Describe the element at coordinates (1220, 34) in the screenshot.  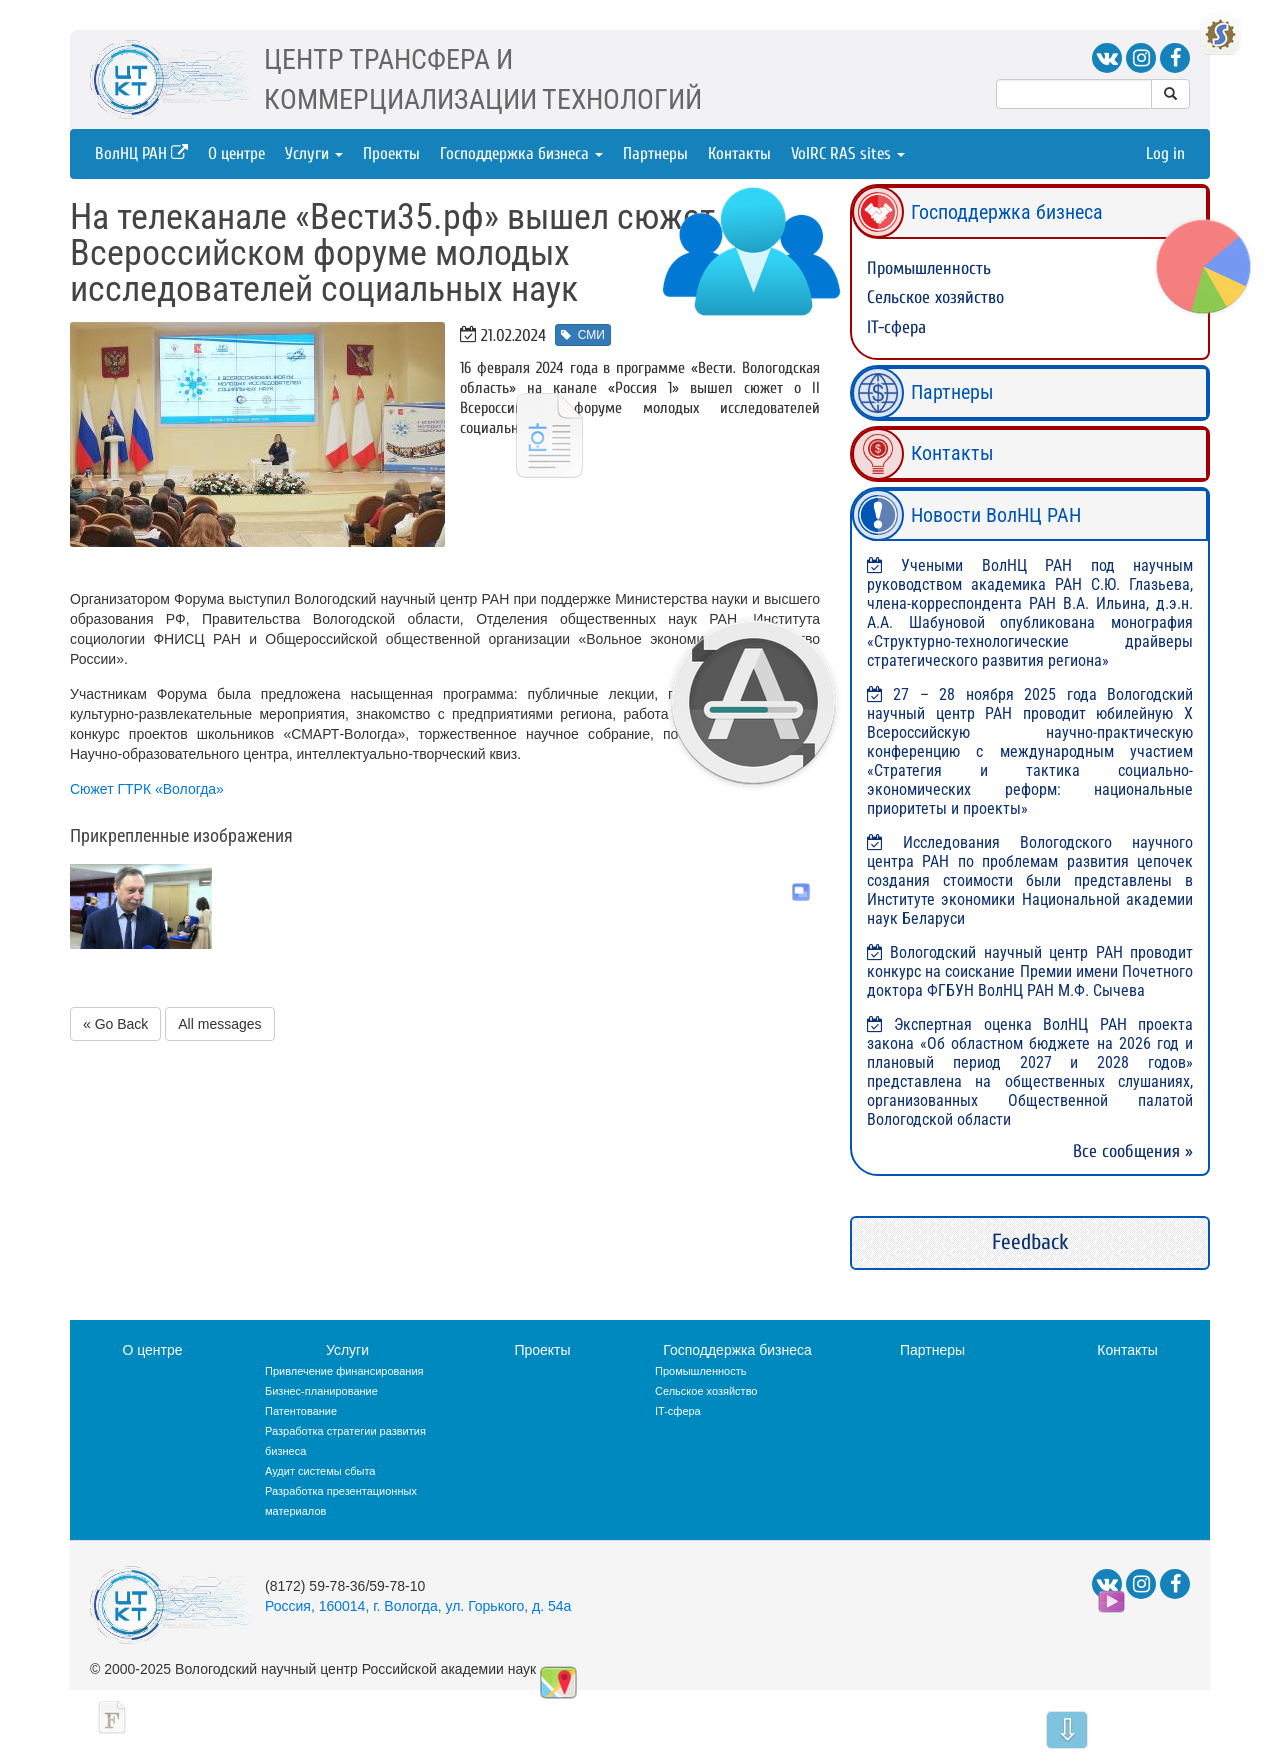
I see `open slade editor application` at that location.